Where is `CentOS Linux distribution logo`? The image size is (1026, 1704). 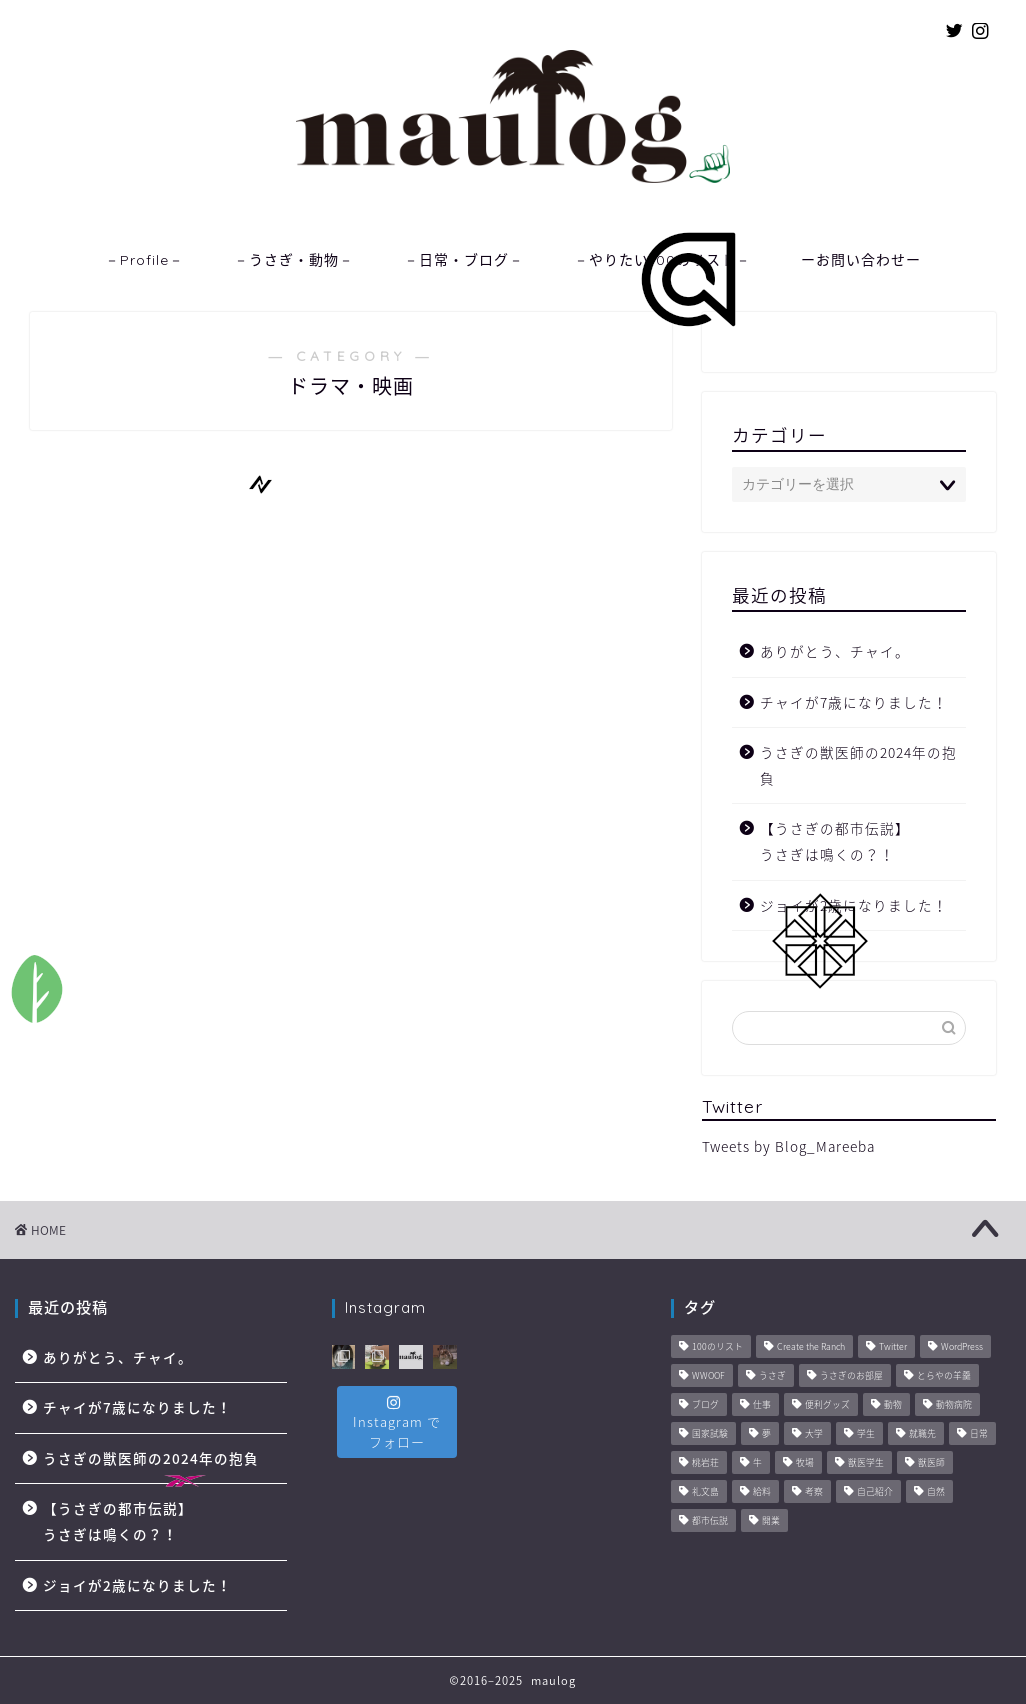 CentOS Linux distribution logo is located at coordinates (820, 941).